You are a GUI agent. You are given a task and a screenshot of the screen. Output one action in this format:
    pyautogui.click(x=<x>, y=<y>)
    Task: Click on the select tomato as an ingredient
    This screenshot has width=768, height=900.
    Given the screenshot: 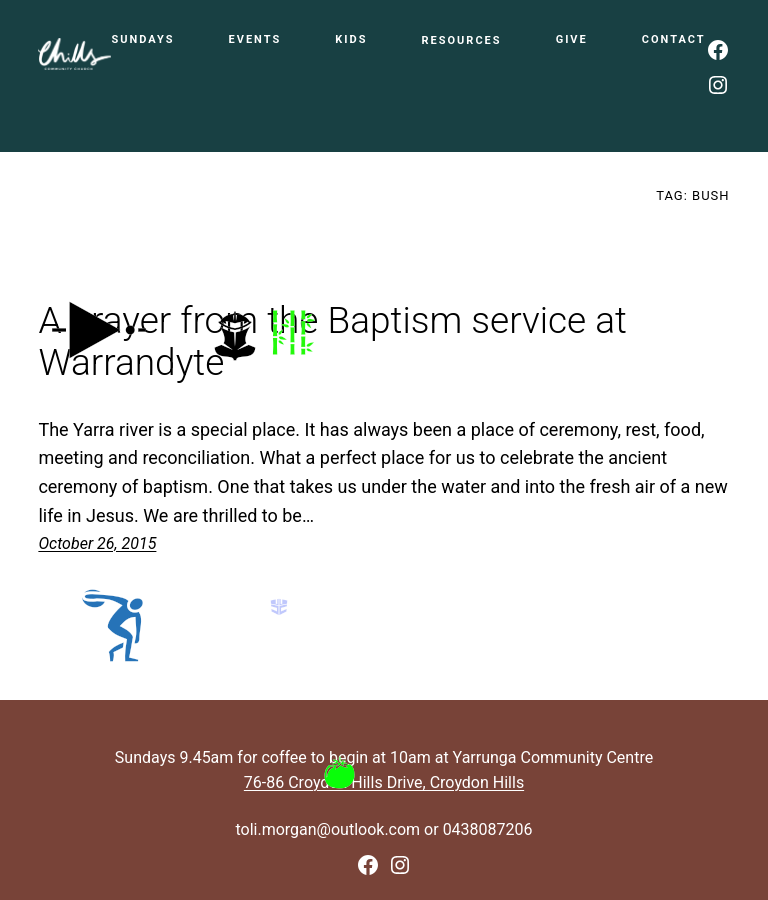 What is the action you would take?
    pyautogui.click(x=339, y=772)
    